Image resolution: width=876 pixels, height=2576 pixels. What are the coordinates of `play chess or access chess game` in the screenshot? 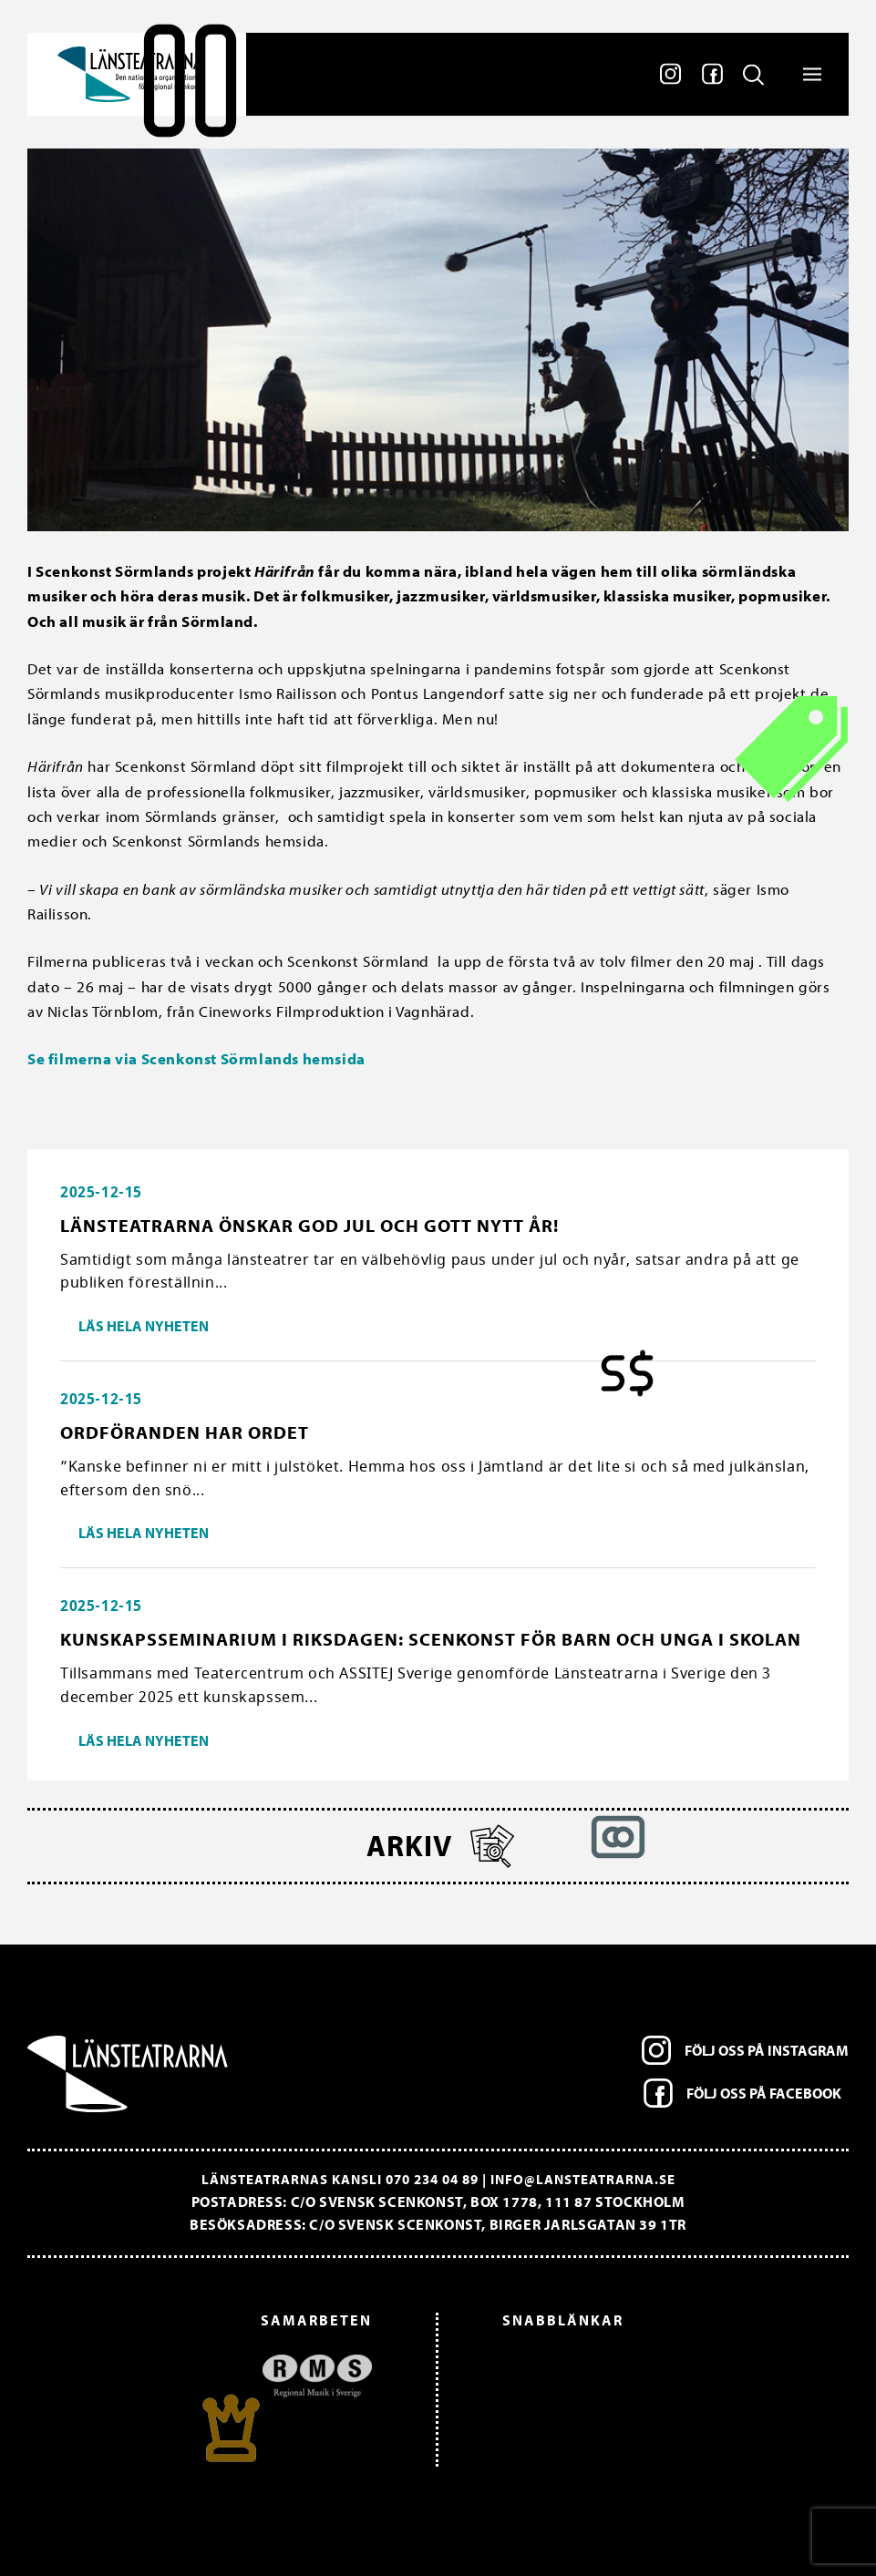 It's located at (231, 2429).